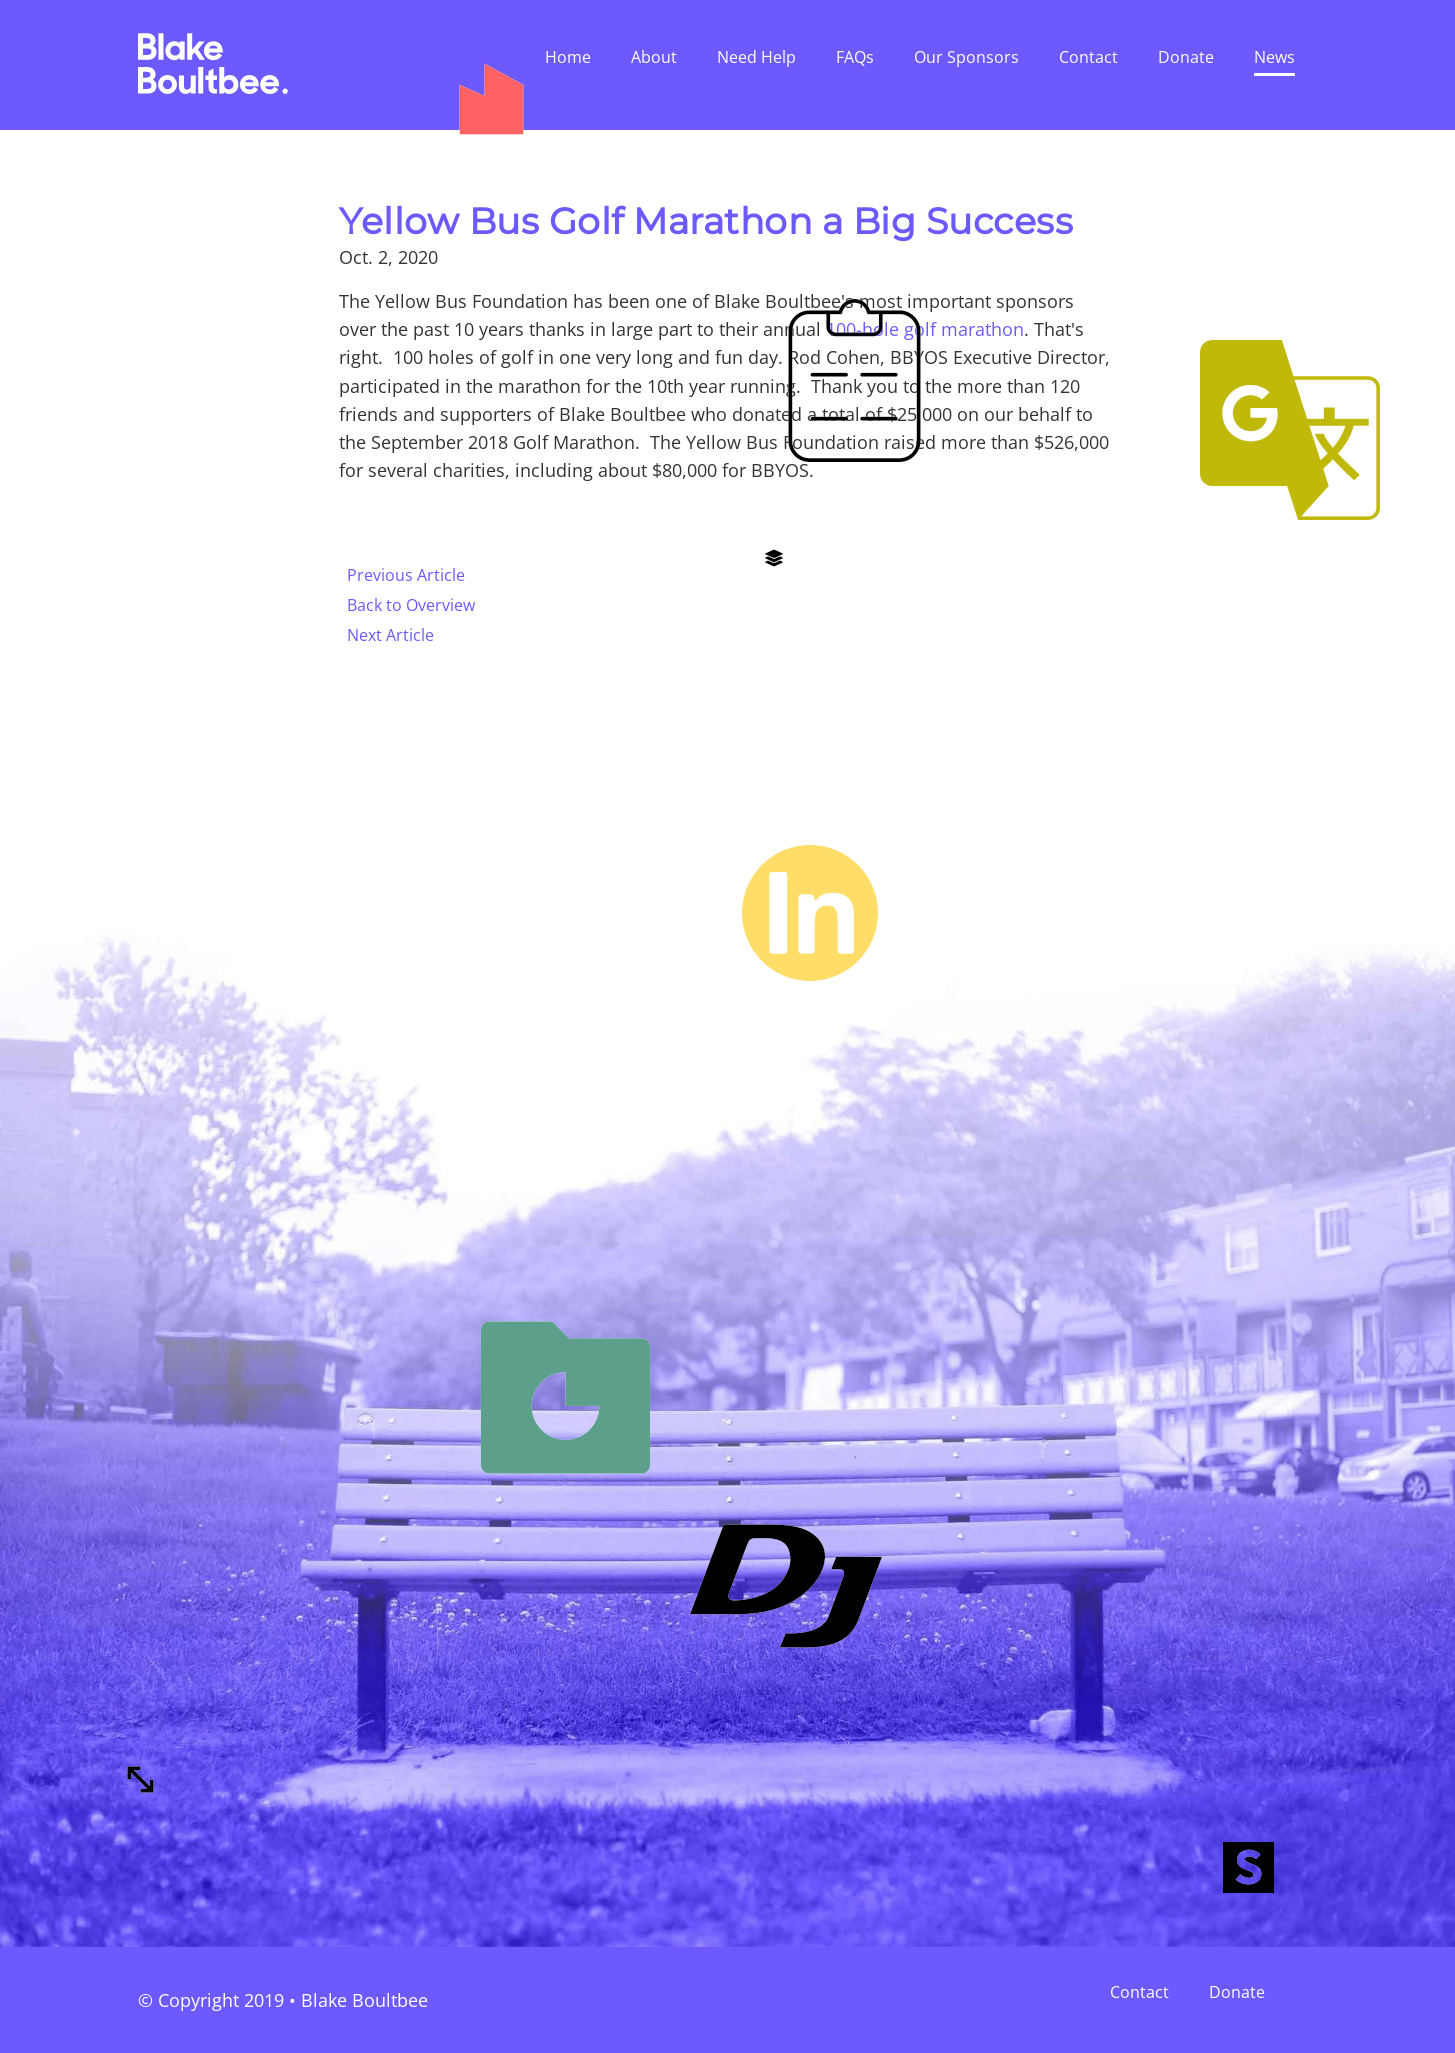 The height and width of the screenshot is (2053, 1455). What do you see at coordinates (810, 913) in the screenshot?
I see `LogMeIn brand logo` at bounding box center [810, 913].